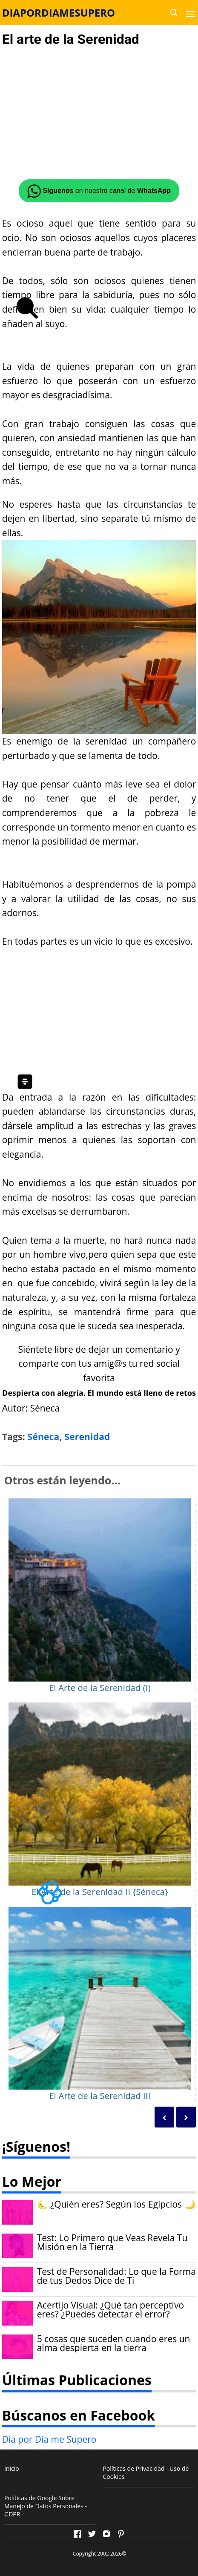 The image size is (198, 2576). I want to click on elastic (elasticsearch) brand logo, so click(50, 1892).